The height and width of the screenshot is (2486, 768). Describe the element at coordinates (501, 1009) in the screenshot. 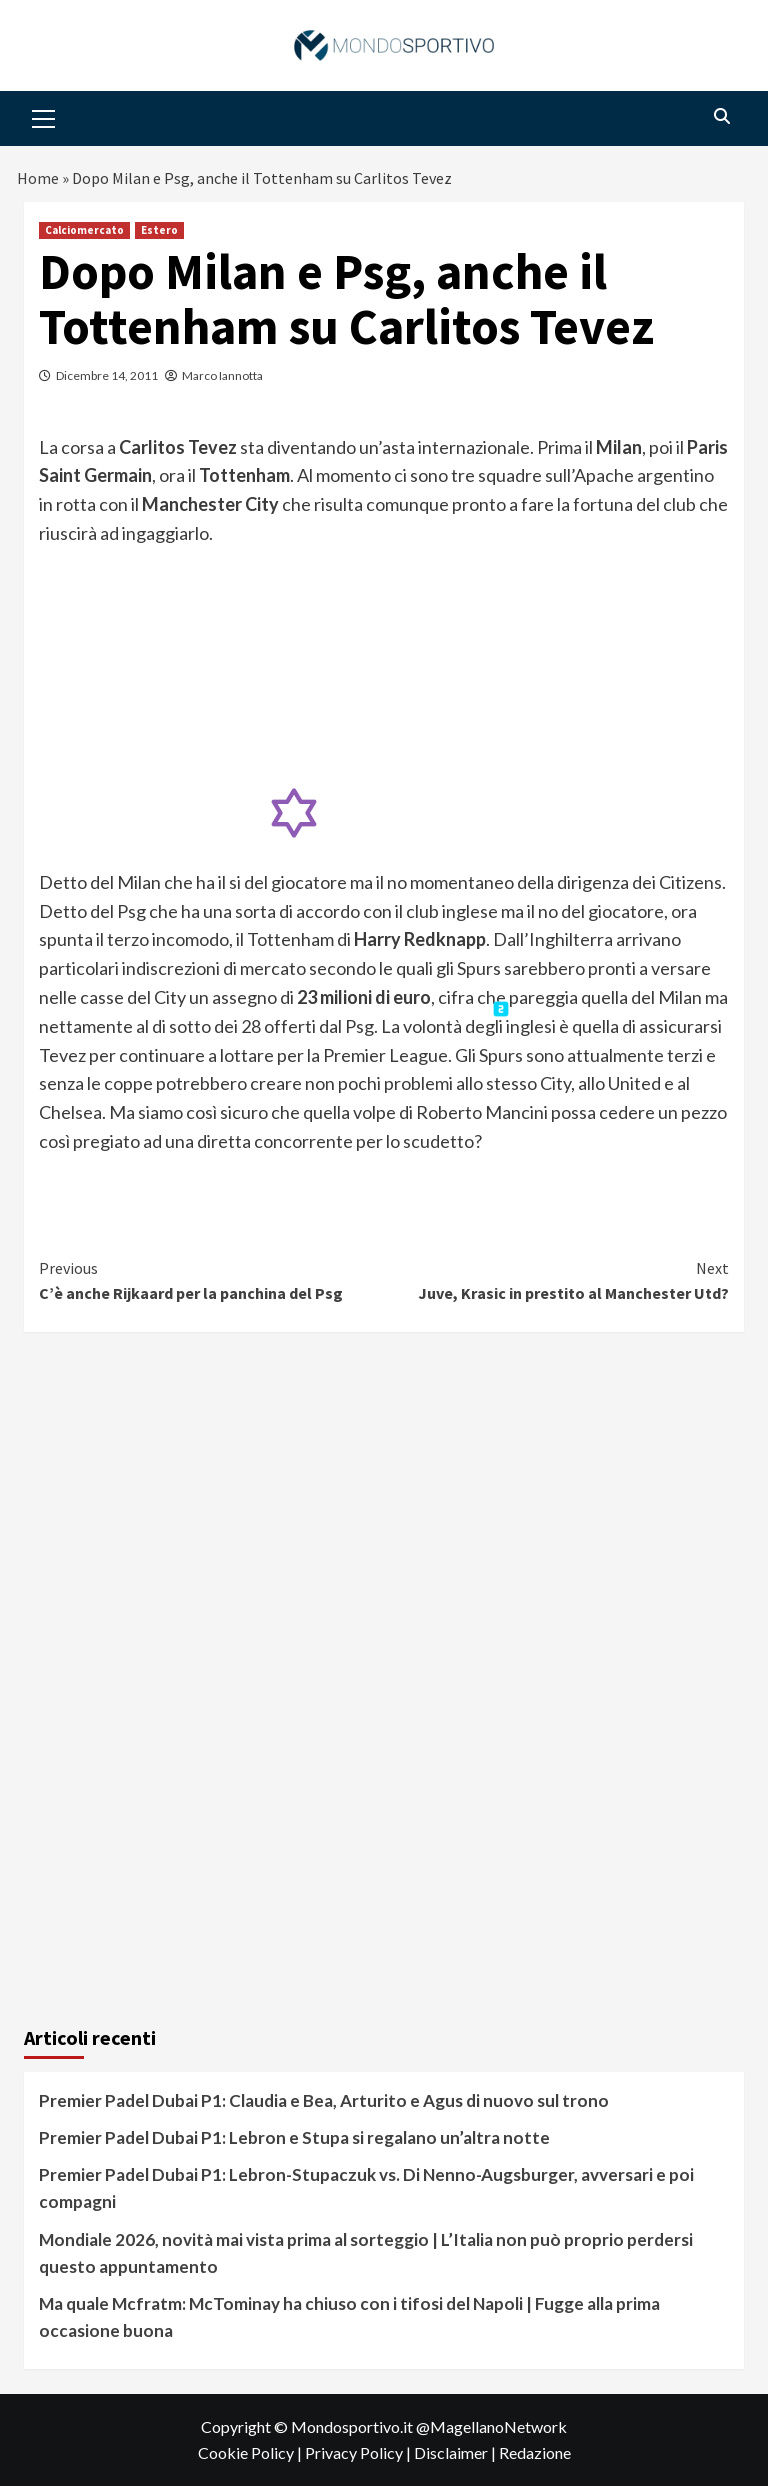

I see `select option 2 in a numbered list` at that location.